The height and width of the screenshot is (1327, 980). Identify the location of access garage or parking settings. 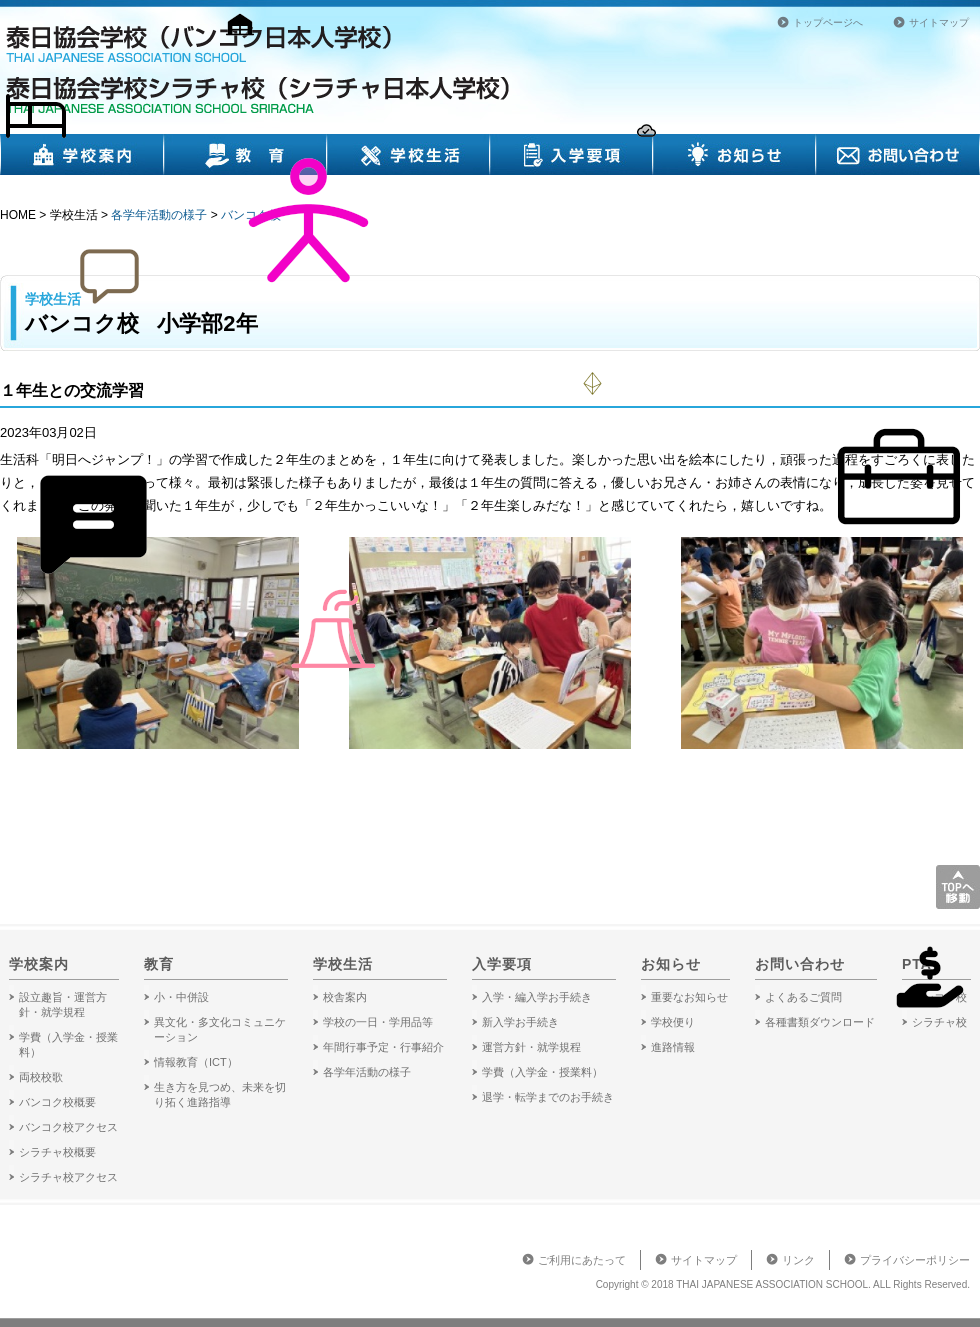
(240, 26).